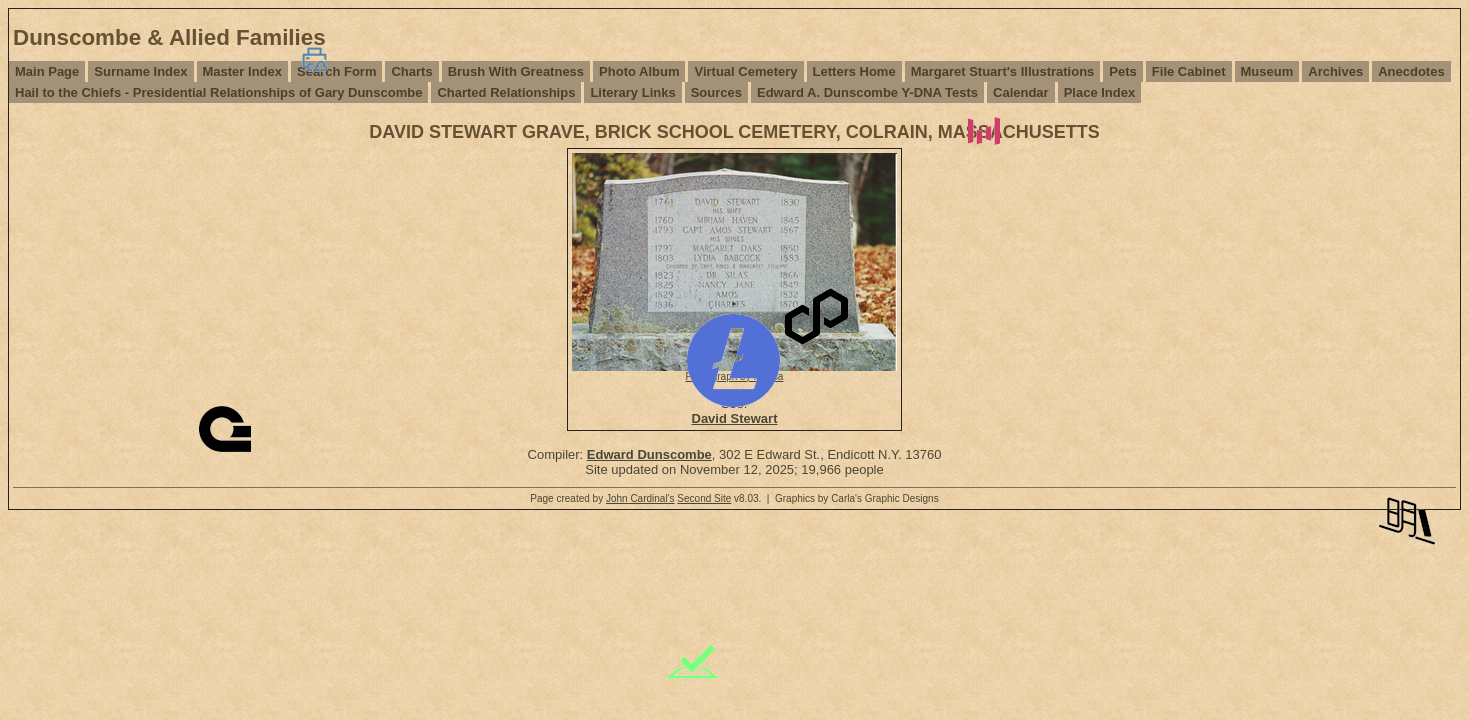  What do you see at coordinates (1407, 521) in the screenshot?
I see `open the Kenmei manga tracking app` at bounding box center [1407, 521].